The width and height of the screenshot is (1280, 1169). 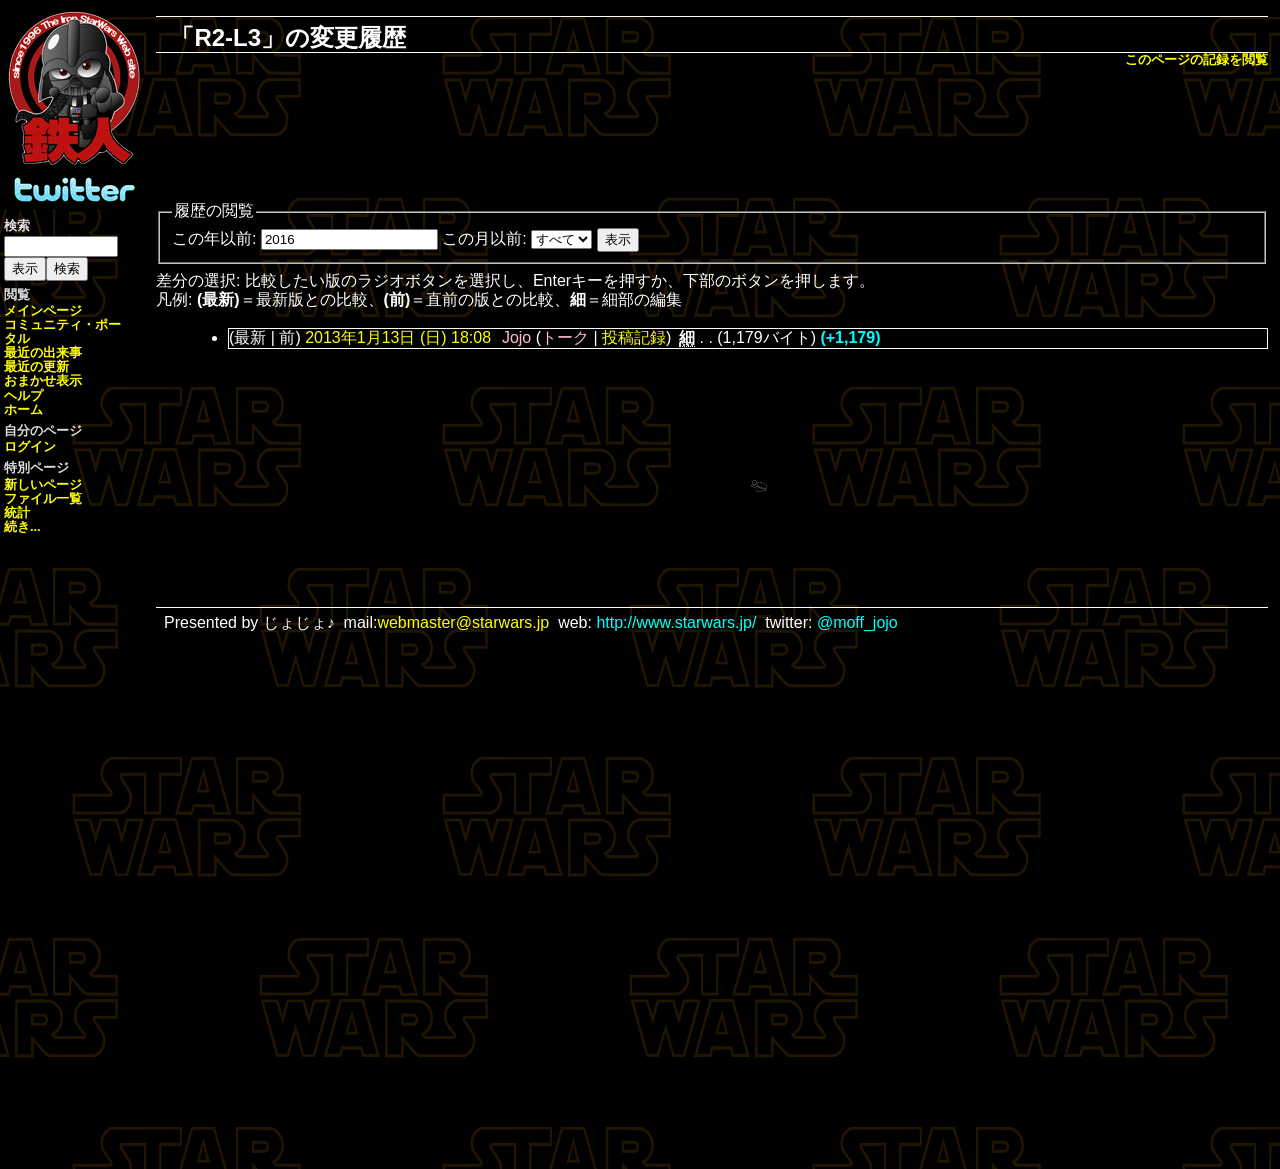 I want to click on change text line spacing or density, so click(x=563, y=1044).